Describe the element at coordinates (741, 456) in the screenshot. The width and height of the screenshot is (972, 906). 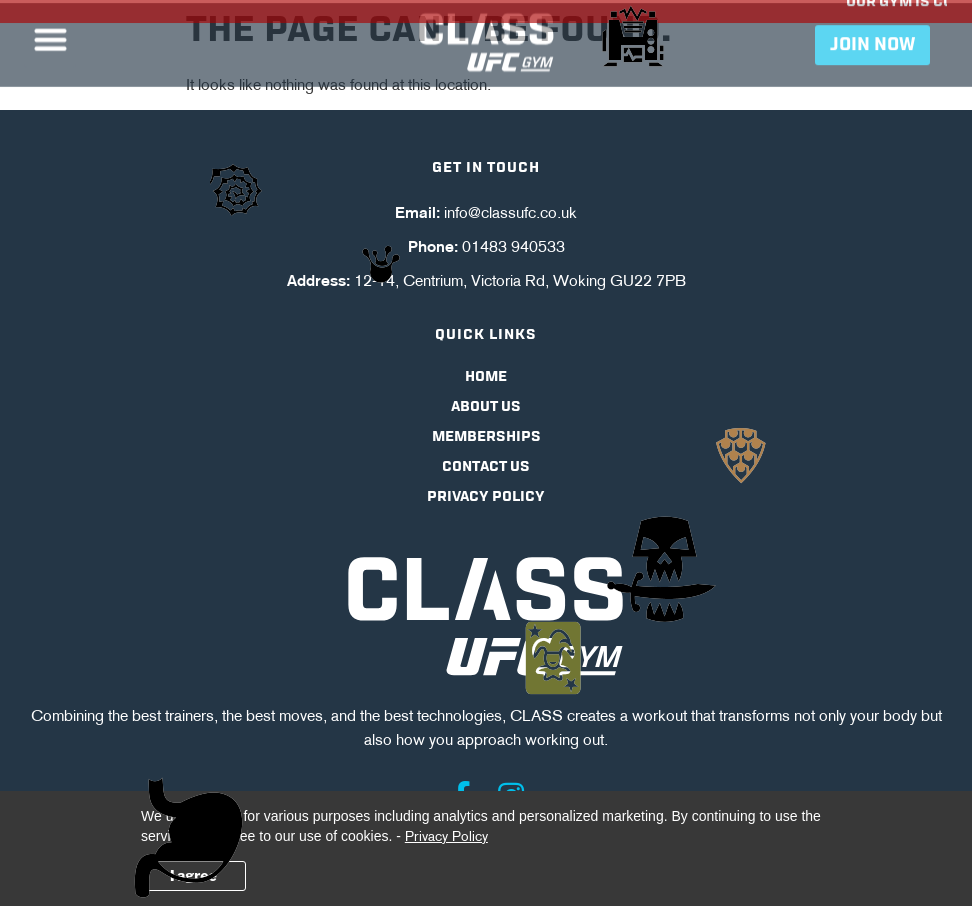
I see `activate energy shield or defensive ability` at that location.